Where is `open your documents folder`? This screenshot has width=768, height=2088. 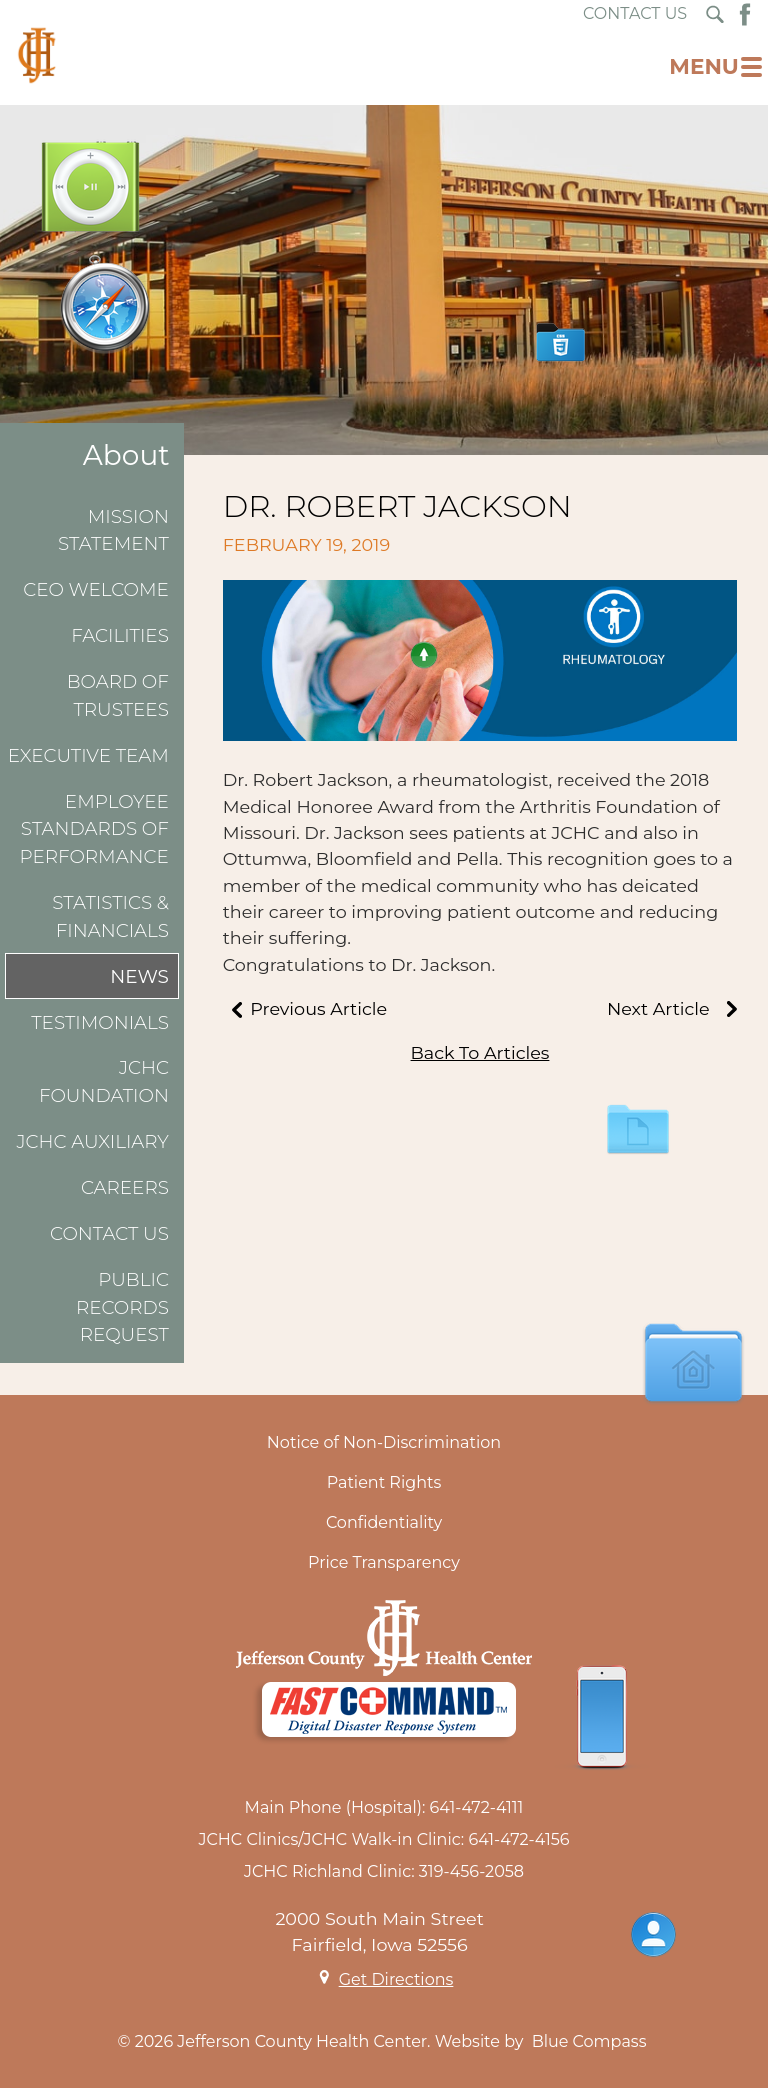
open your documents folder is located at coordinates (638, 1129).